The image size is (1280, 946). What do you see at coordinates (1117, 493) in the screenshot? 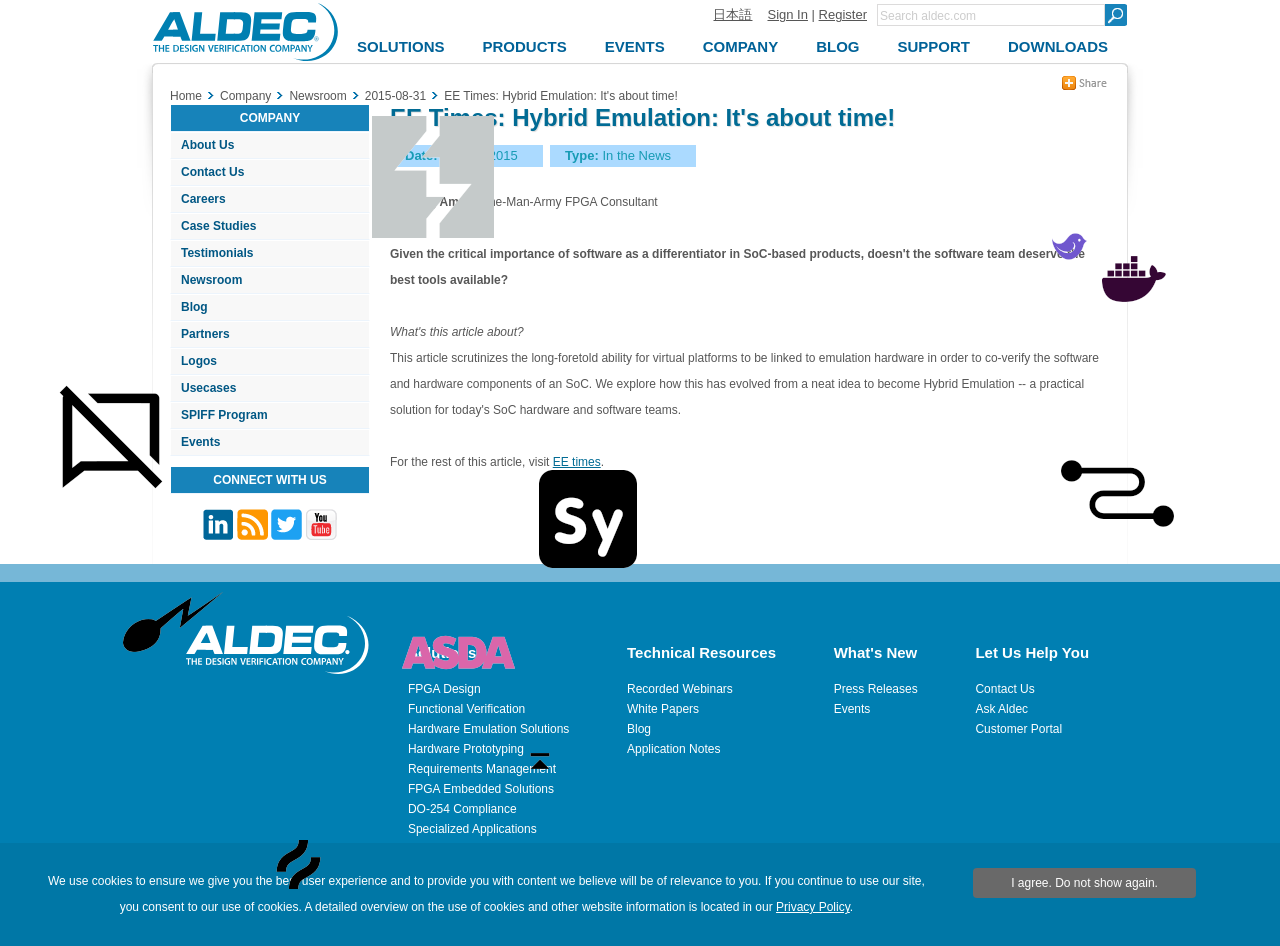
I see `relay app logo` at bounding box center [1117, 493].